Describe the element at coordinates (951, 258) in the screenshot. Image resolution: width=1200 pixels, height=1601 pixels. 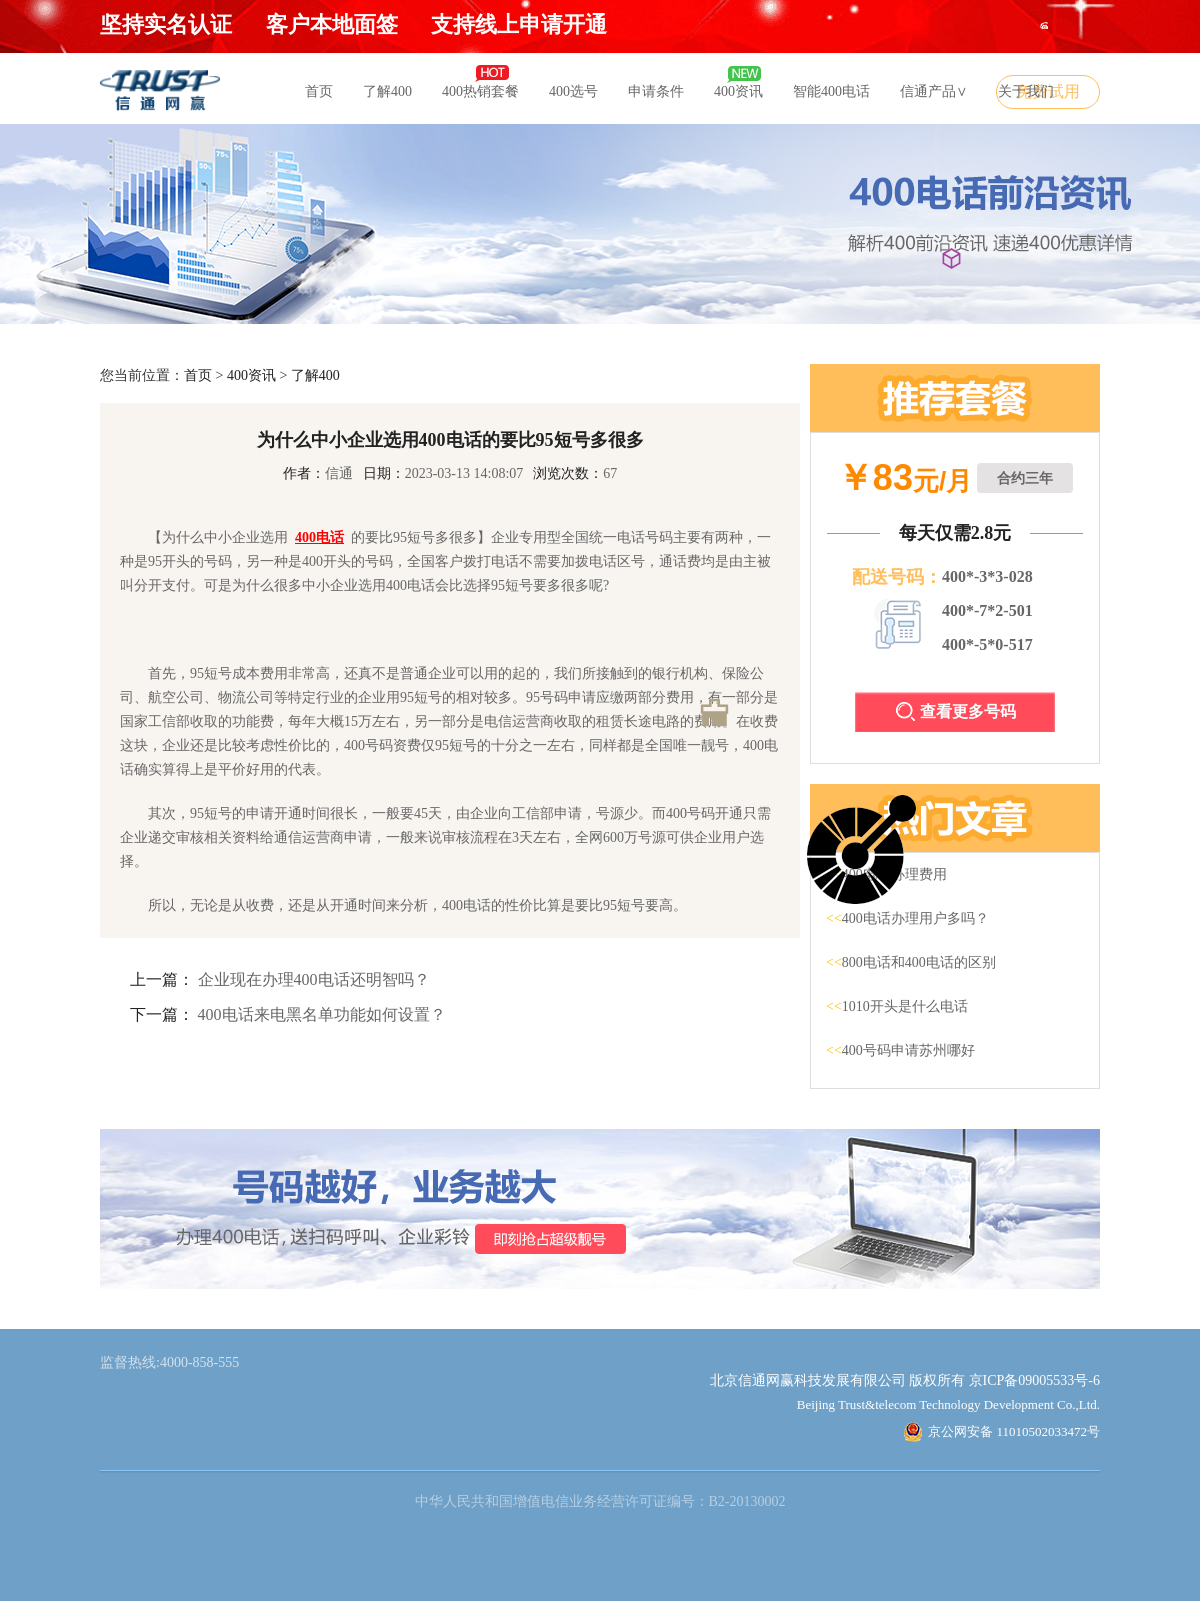
I see `view 3d objects or models` at that location.